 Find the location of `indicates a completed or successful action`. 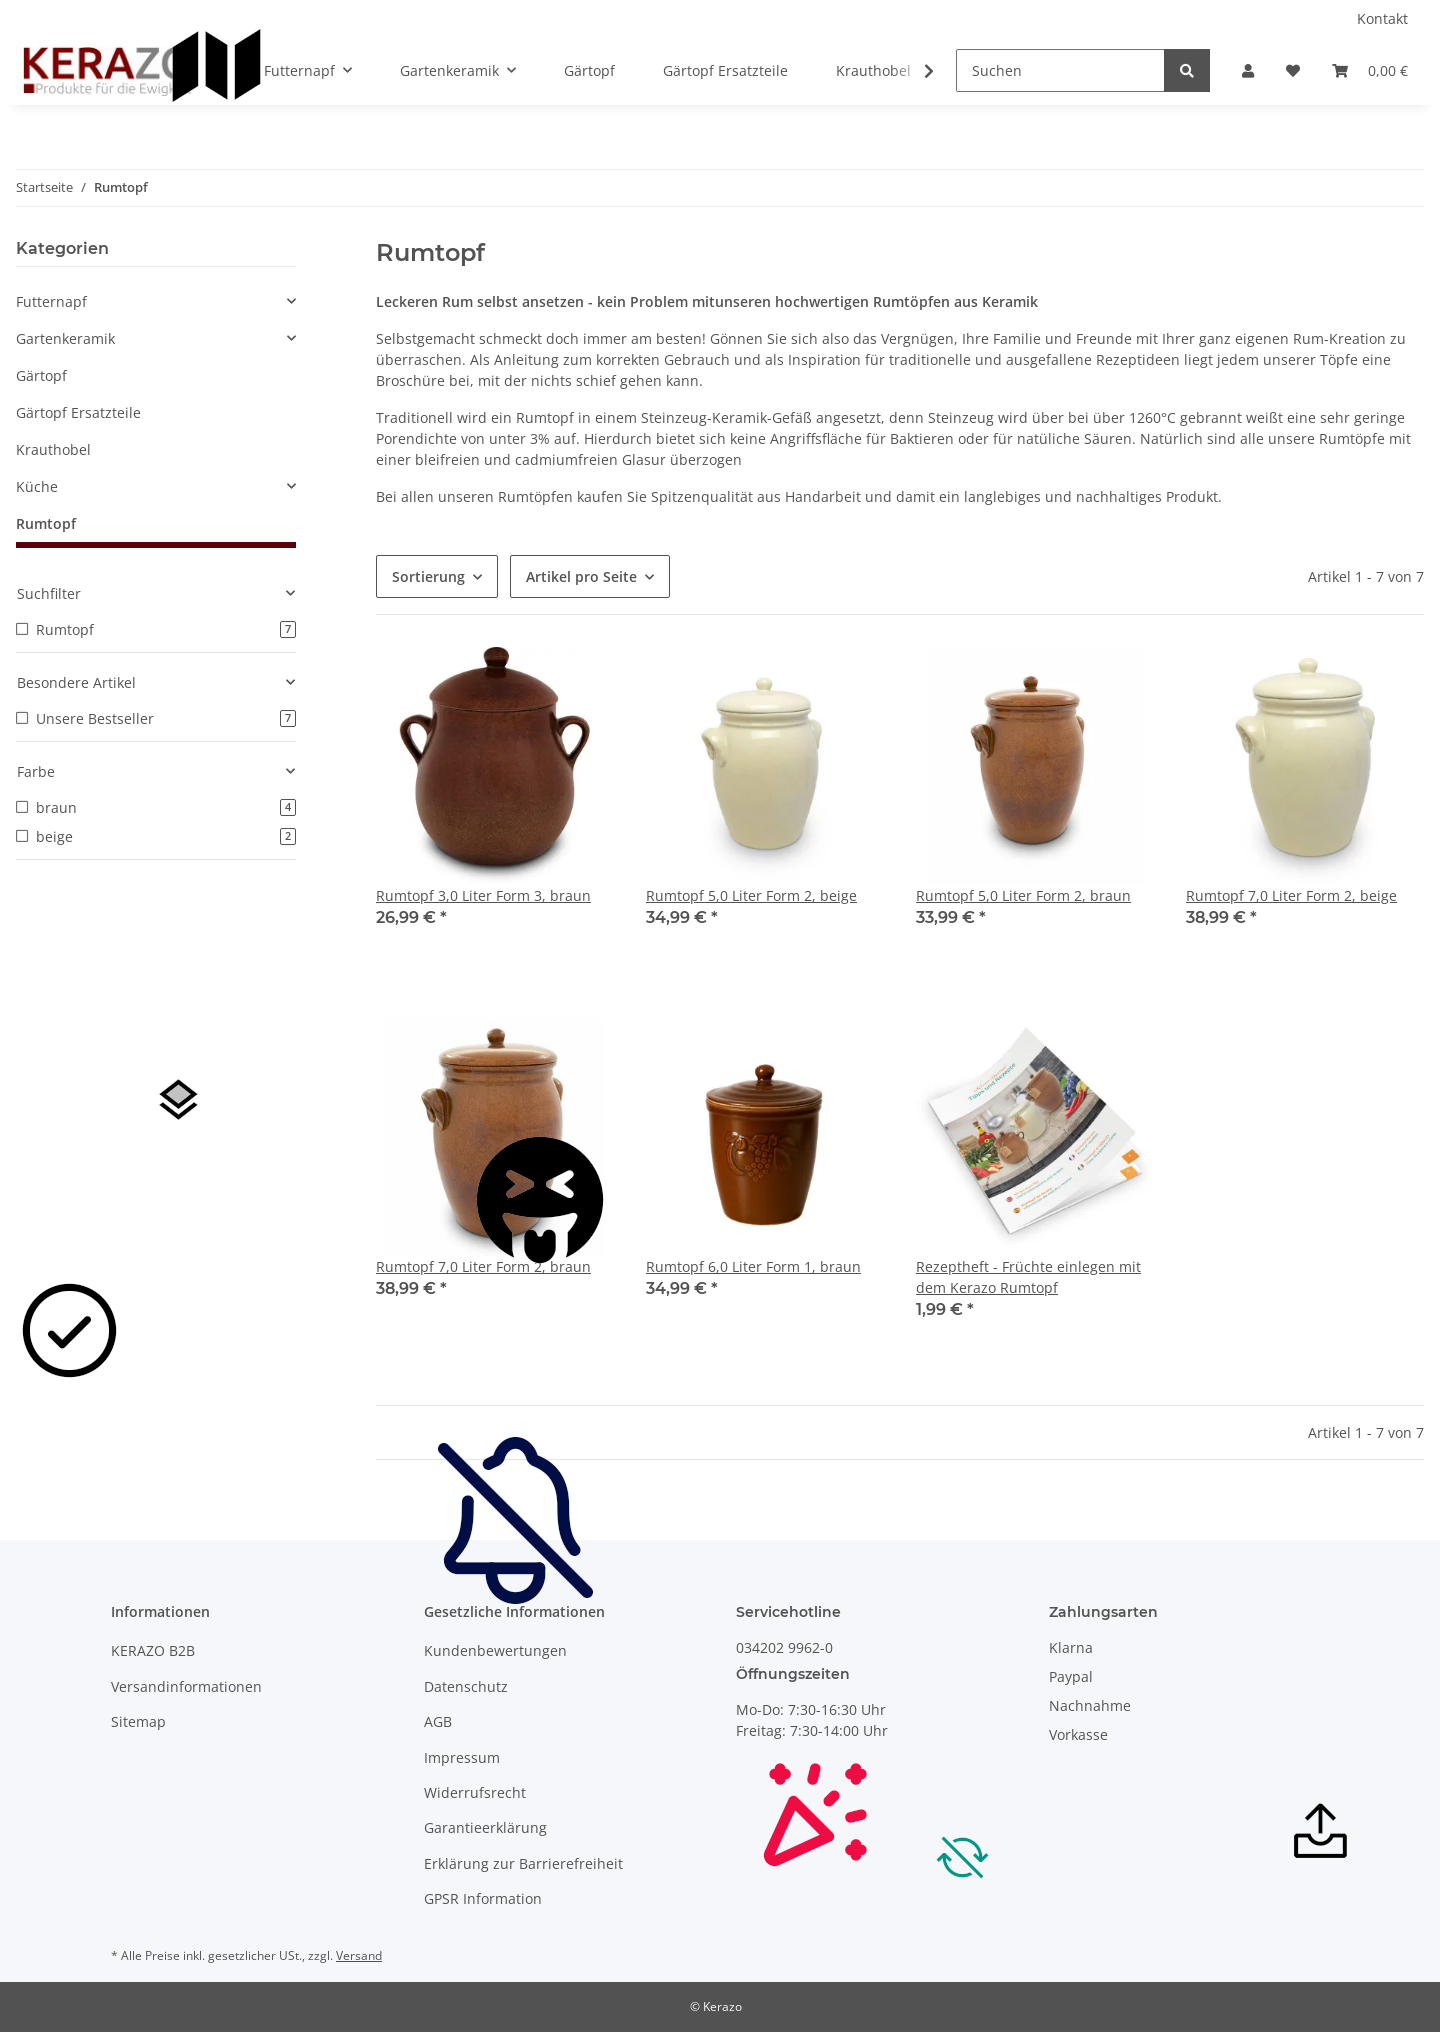

indicates a completed or successful action is located at coordinates (69, 1330).